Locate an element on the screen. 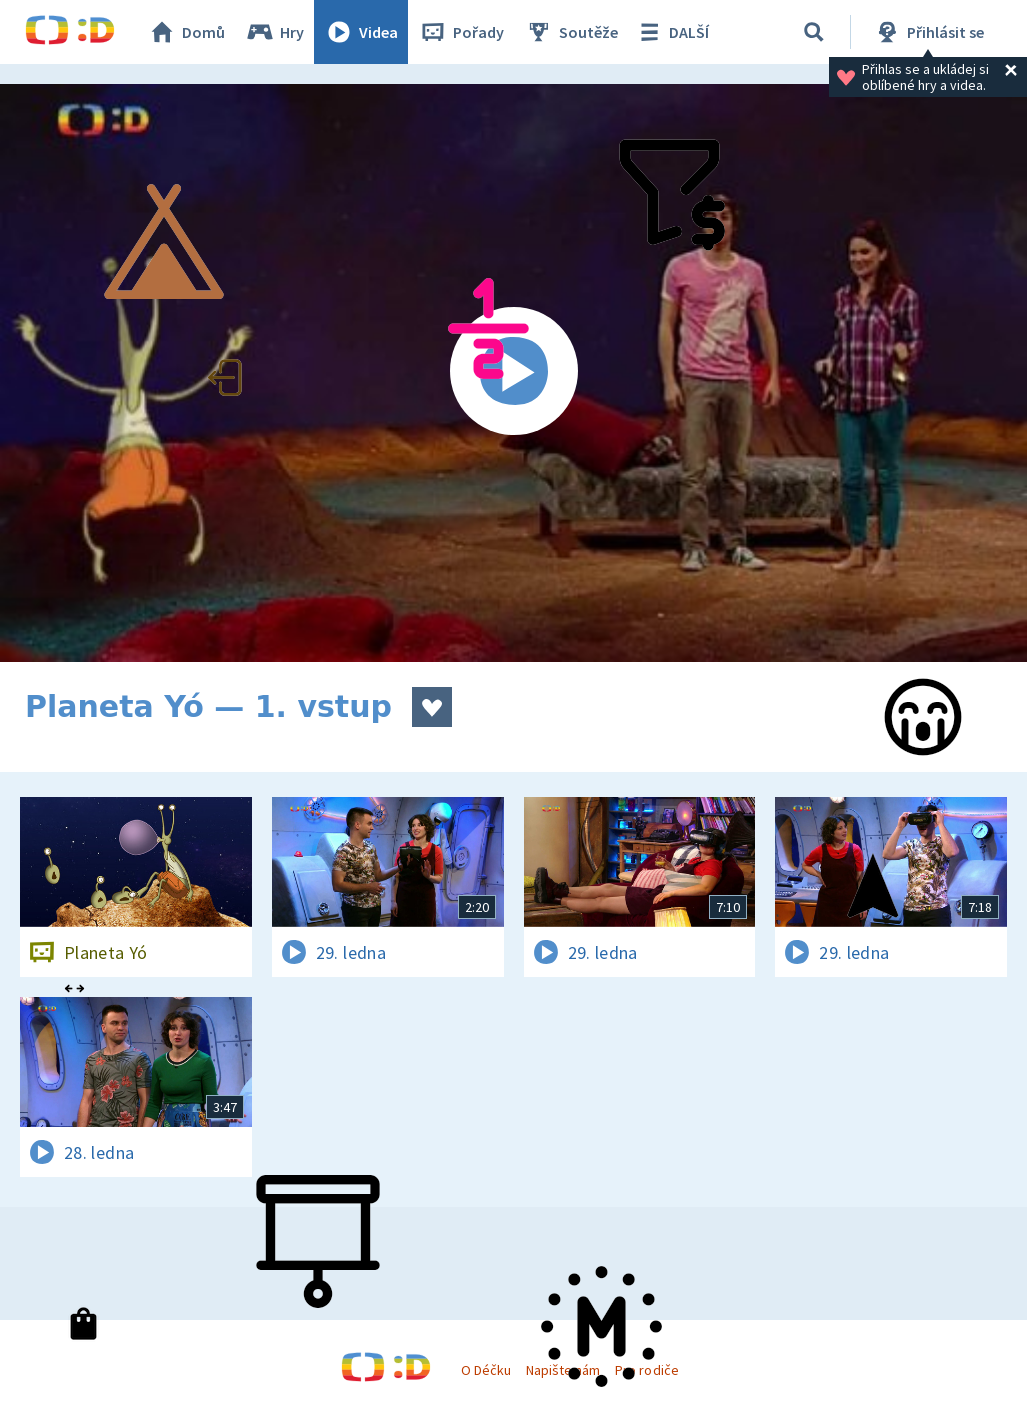 The width and height of the screenshot is (1027, 1414). insert a fraction into a document or equation is located at coordinates (488, 328).